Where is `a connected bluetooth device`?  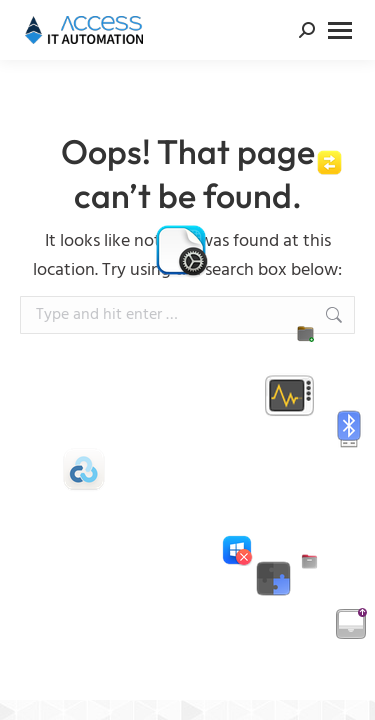 a connected bluetooth device is located at coordinates (349, 429).